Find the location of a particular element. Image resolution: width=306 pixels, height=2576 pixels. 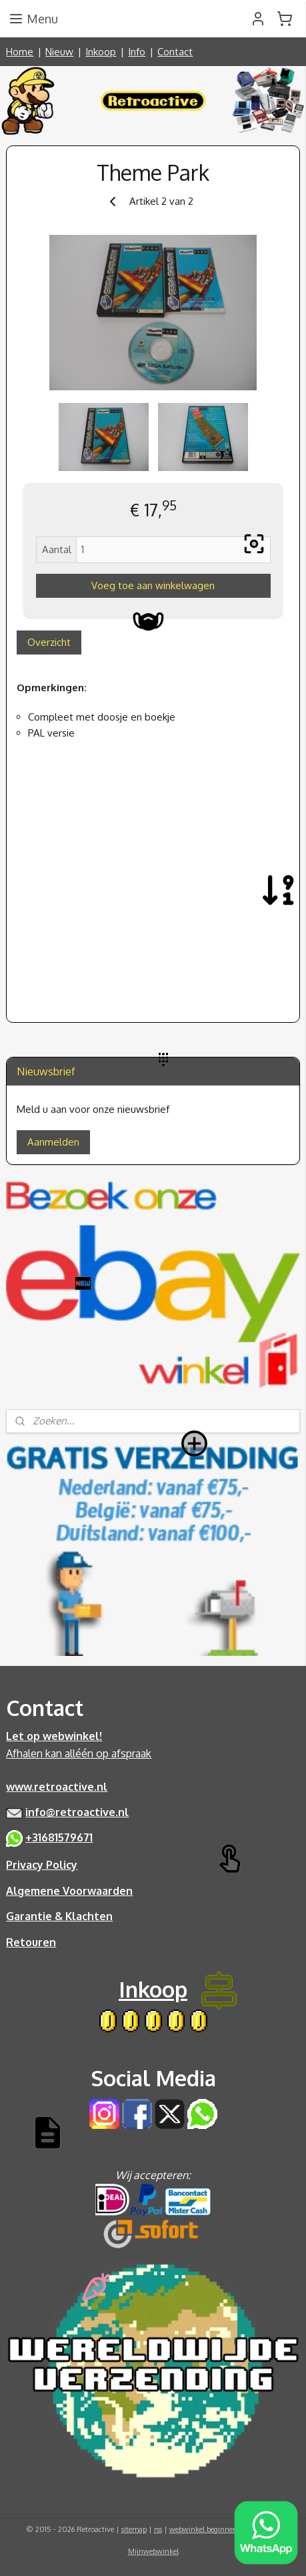

view document details is located at coordinates (47, 2132).